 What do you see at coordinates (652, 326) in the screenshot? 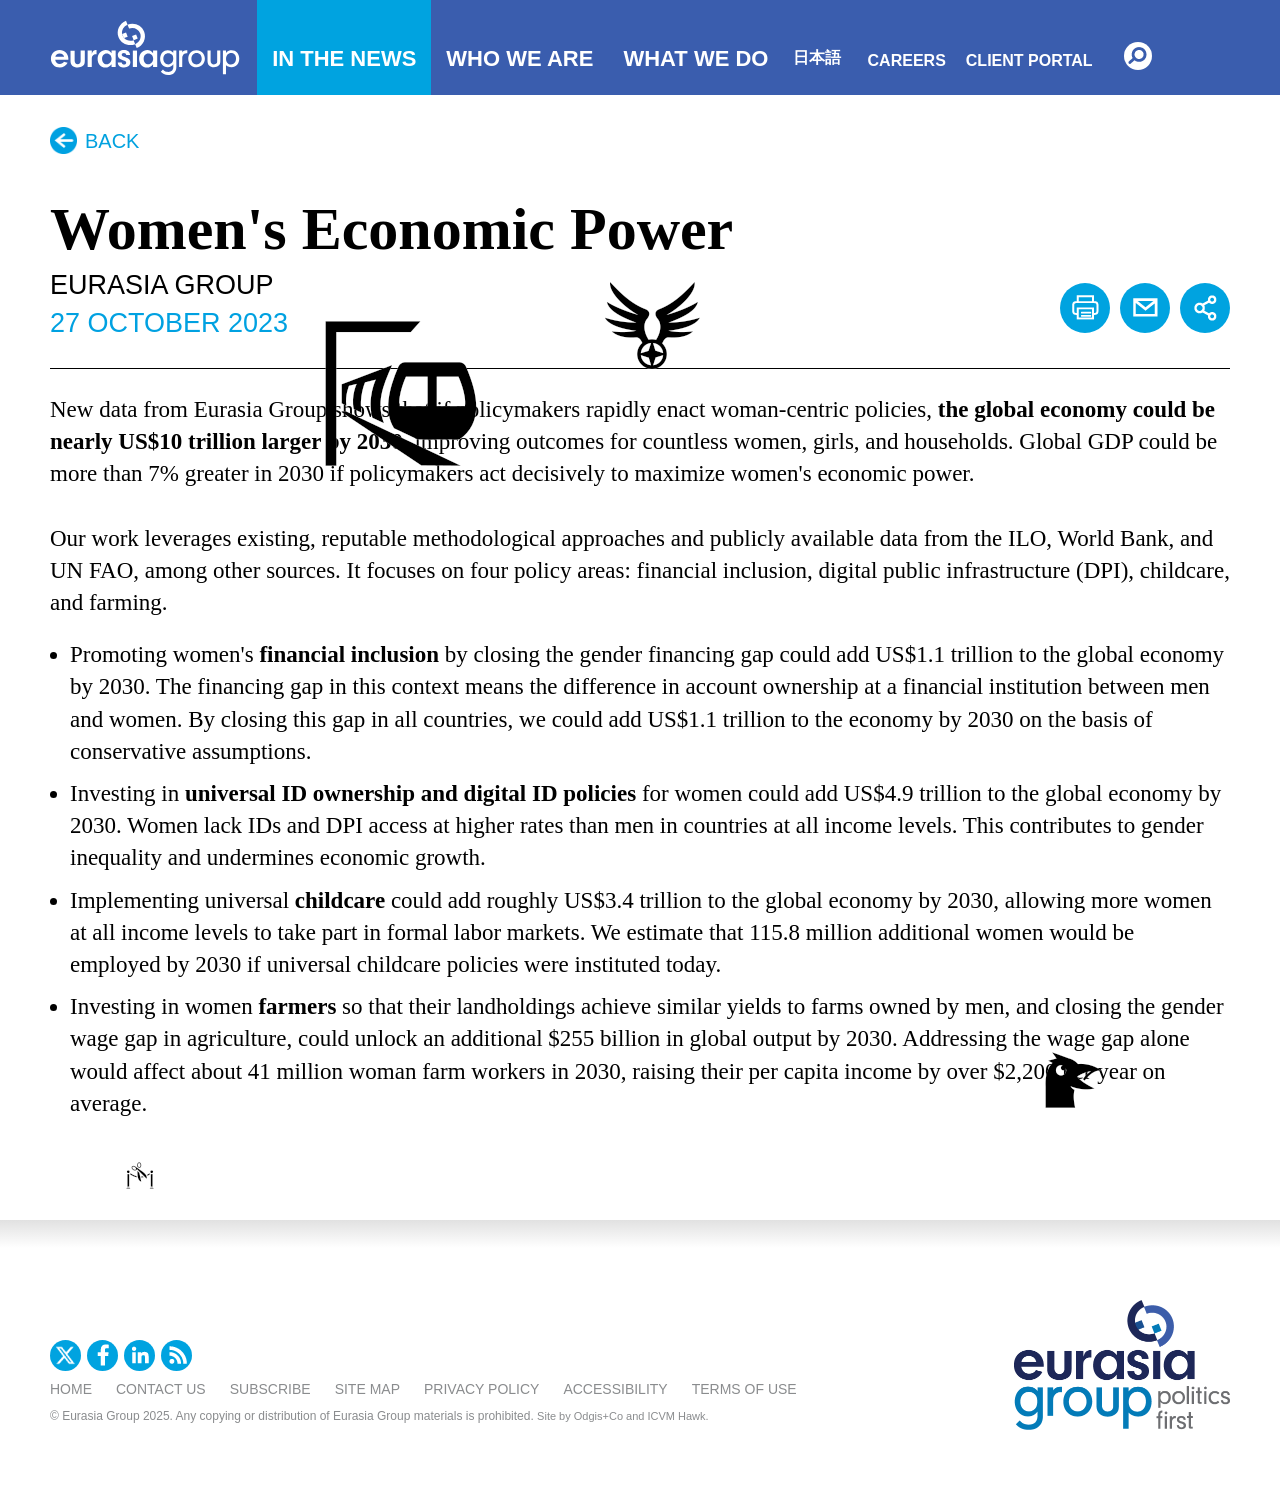
I see `faction or guild emblem in a game interface` at bounding box center [652, 326].